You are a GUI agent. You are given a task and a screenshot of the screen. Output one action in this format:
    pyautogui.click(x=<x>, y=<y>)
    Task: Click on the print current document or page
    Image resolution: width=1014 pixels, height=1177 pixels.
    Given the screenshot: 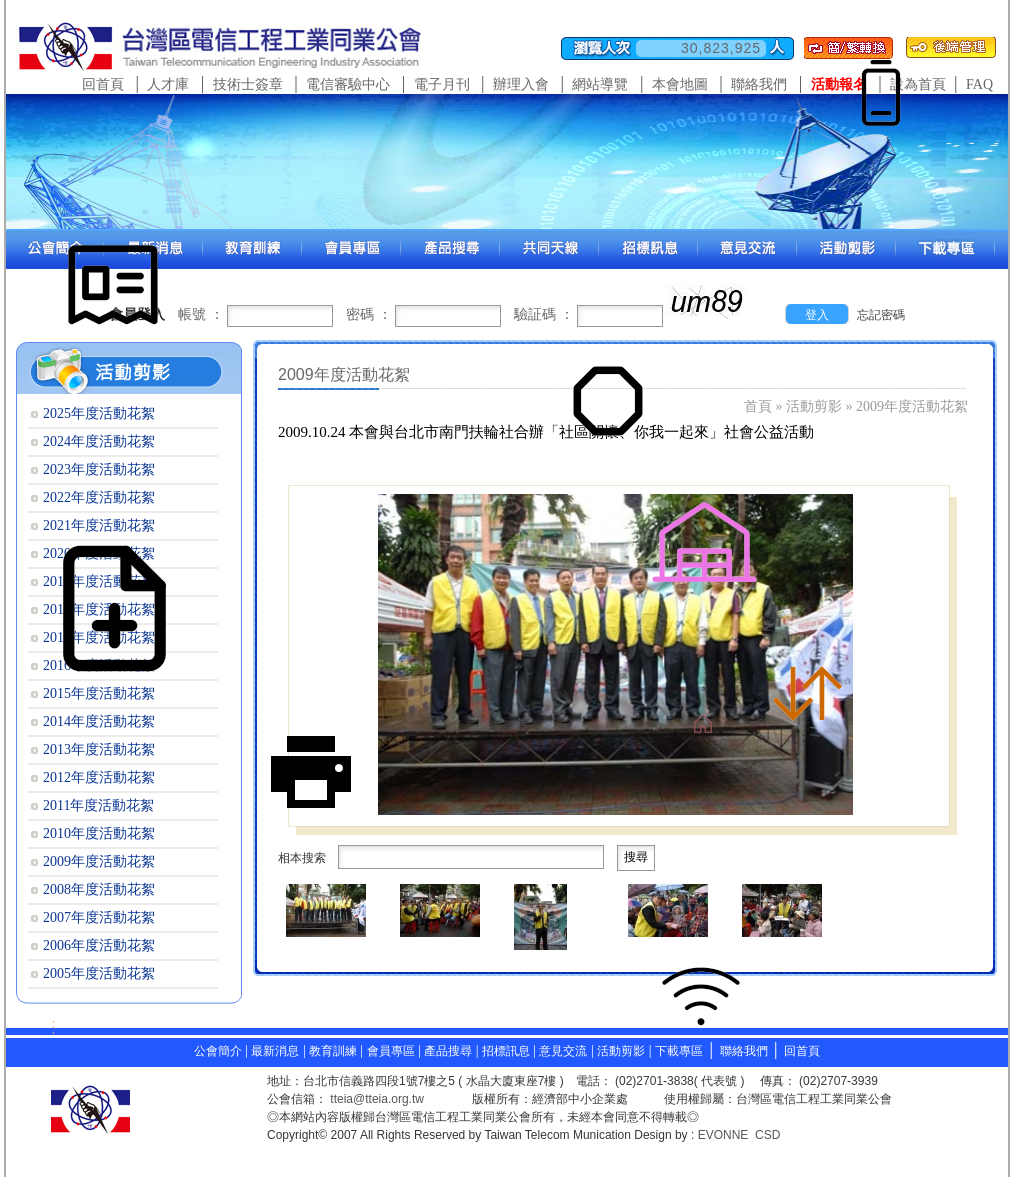 What is the action you would take?
    pyautogui.click(x=311, y=772)
    